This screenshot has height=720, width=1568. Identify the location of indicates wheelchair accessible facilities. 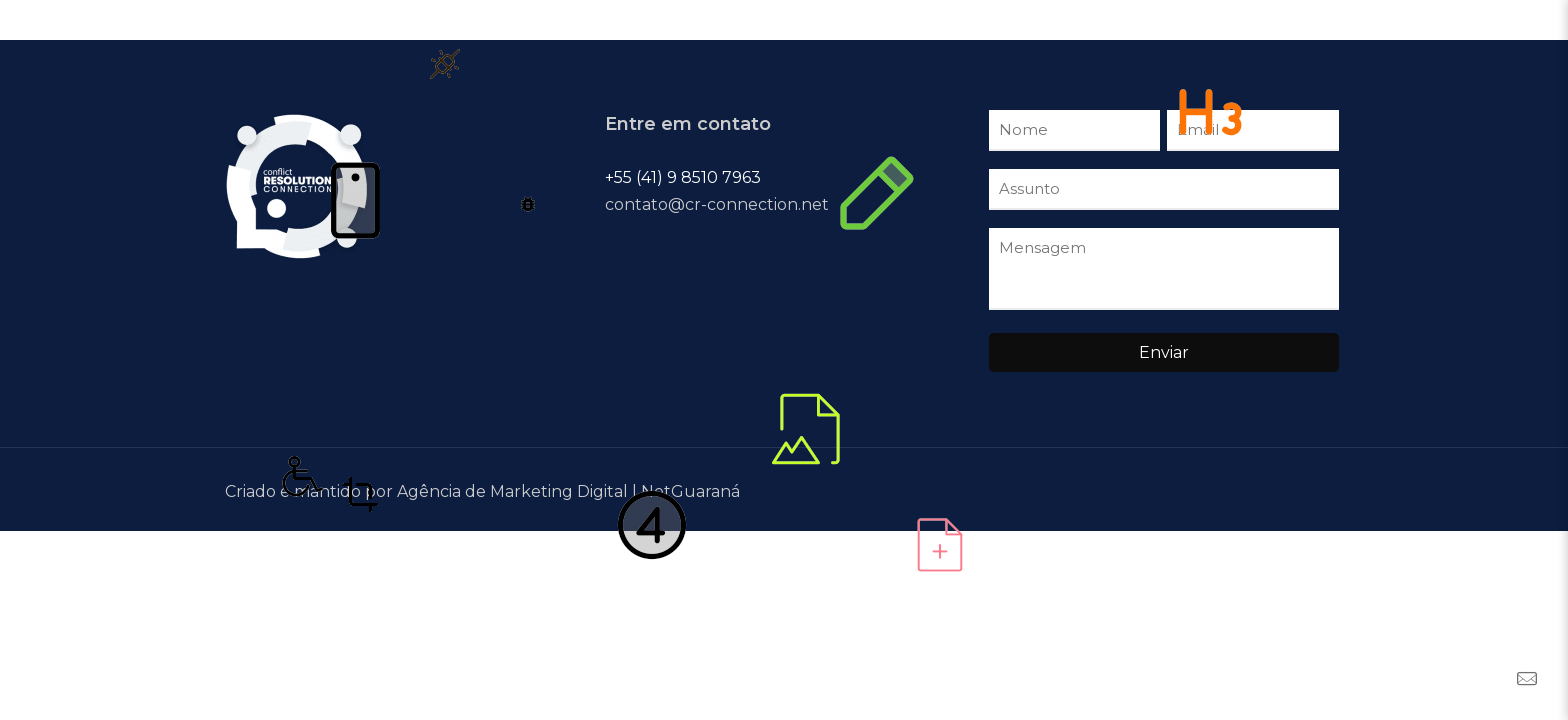
(299, 477).